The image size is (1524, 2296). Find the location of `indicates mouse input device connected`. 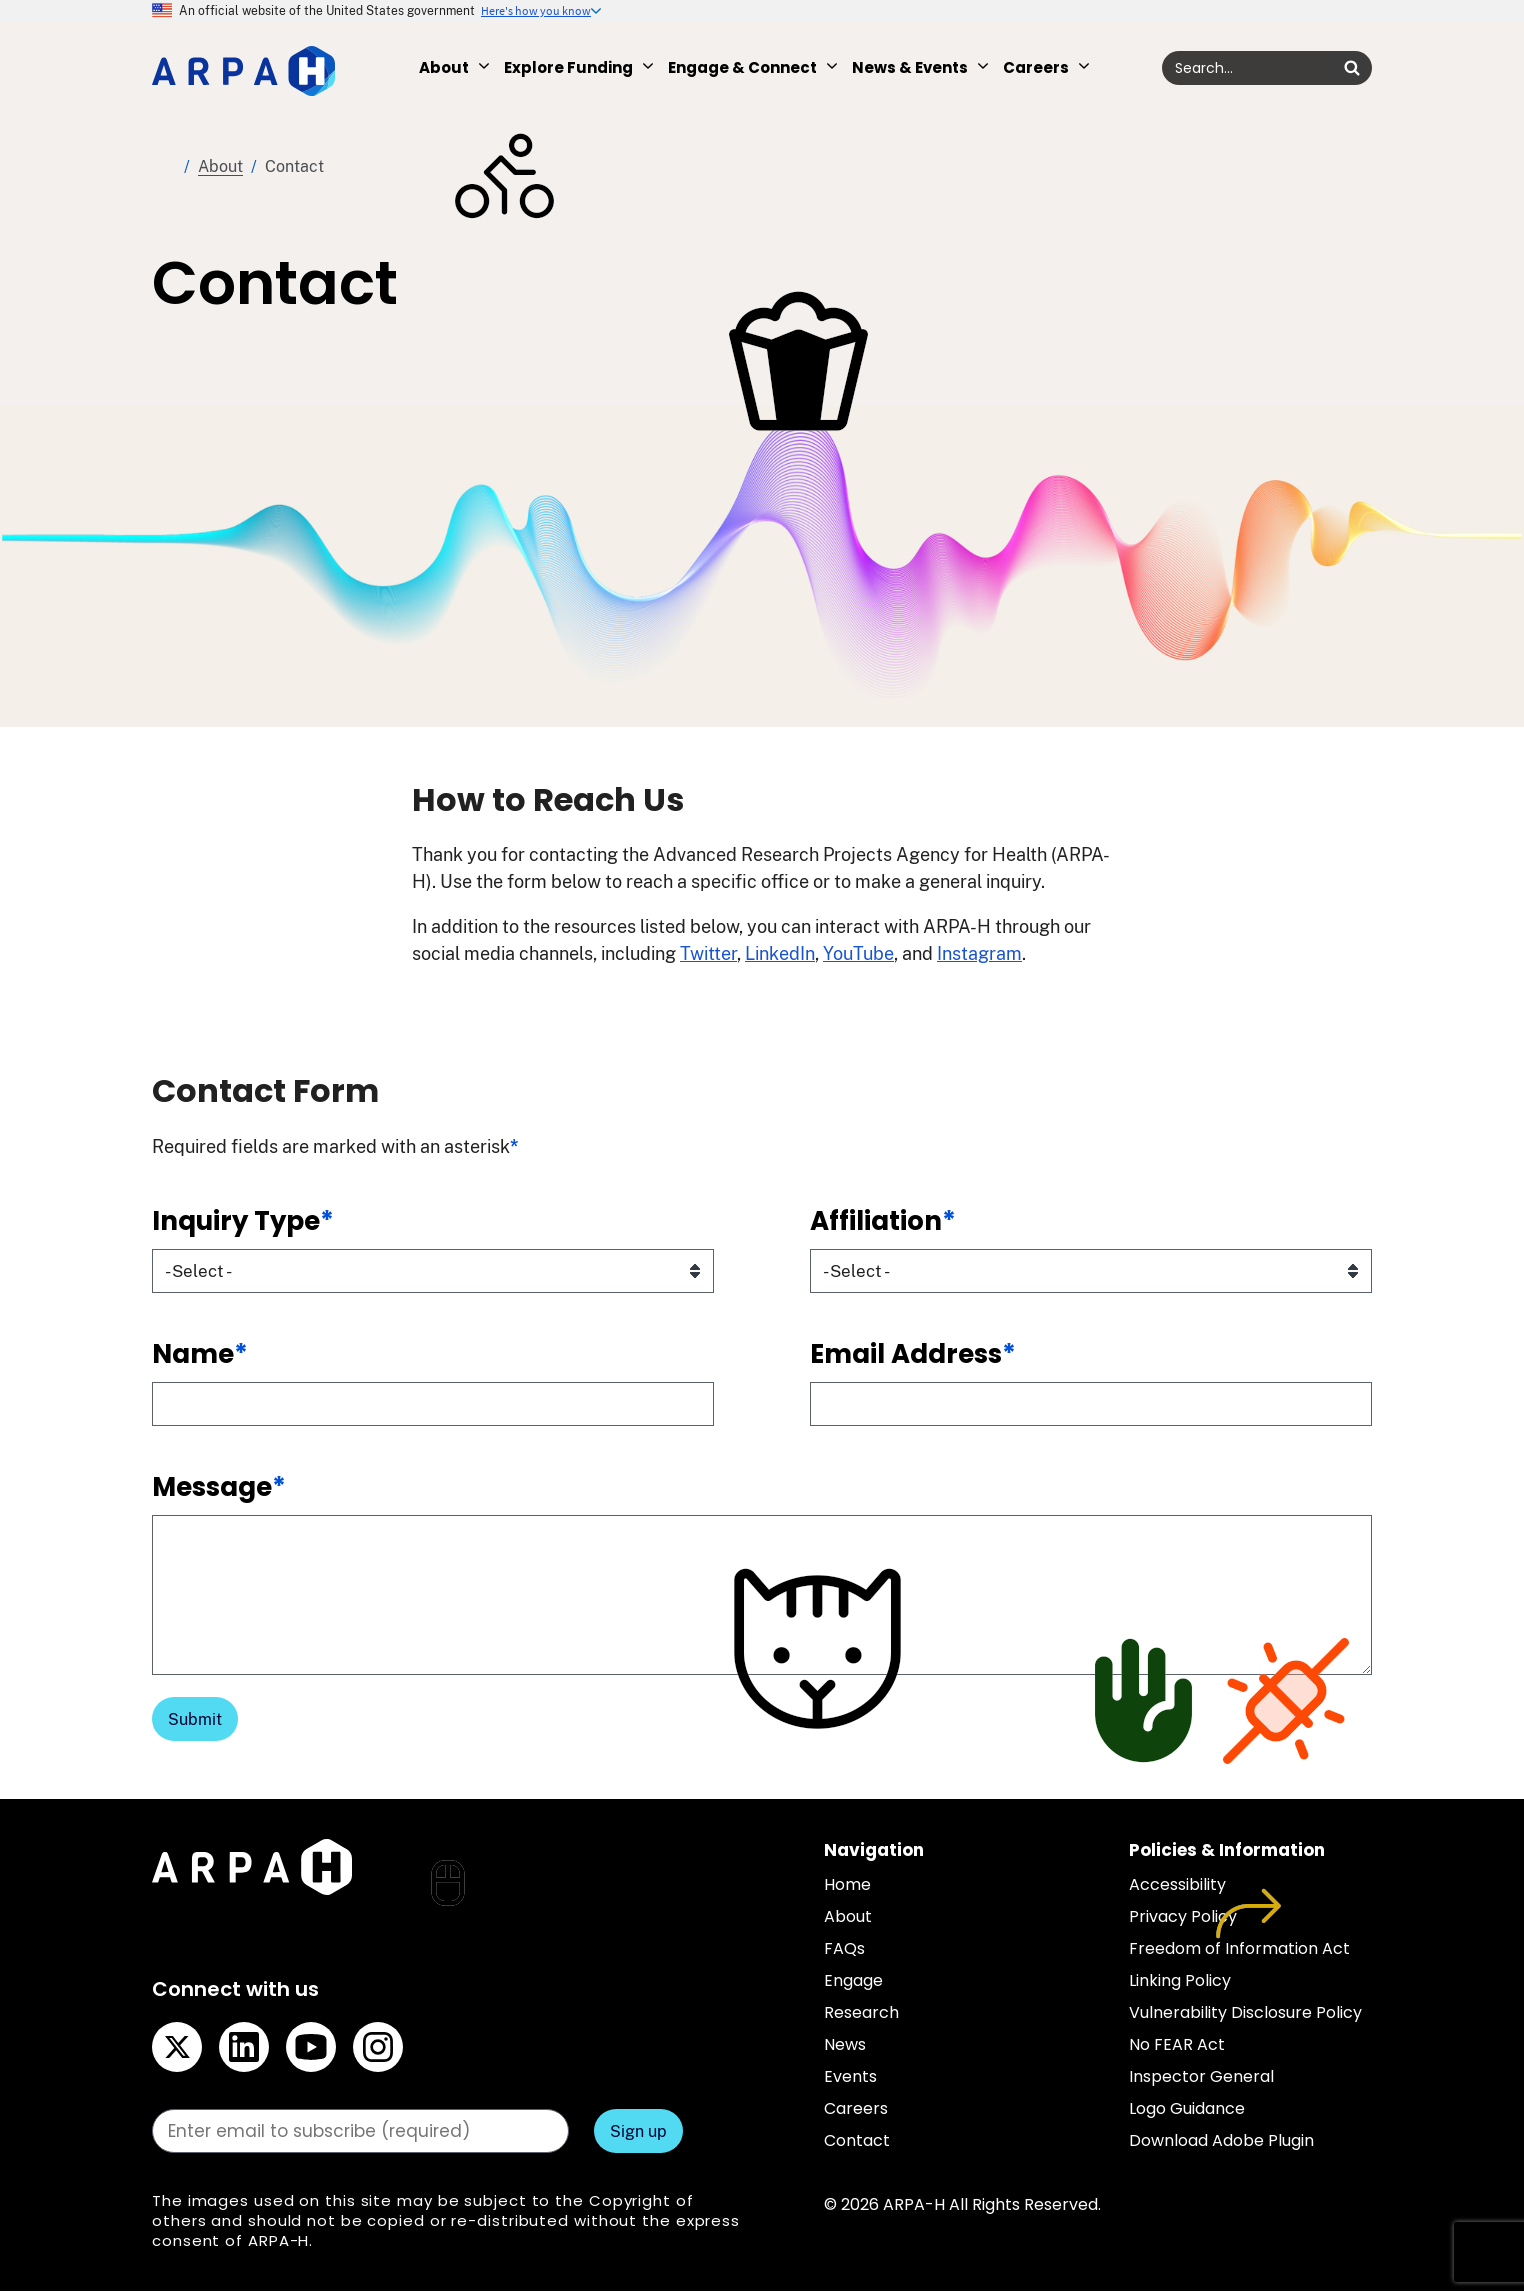

indicates mouse input device connected is located at coordinates (448, 1883).